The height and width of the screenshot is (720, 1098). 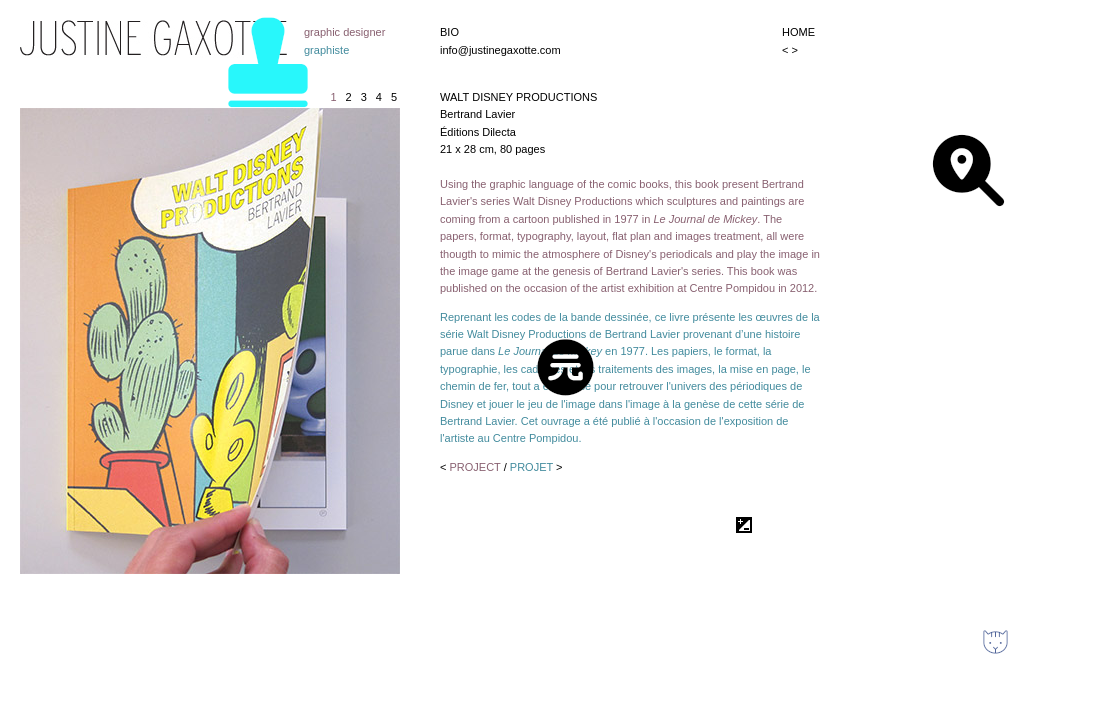 I want to click on chinese yuan currency indicator, so click(x=565, y=369).